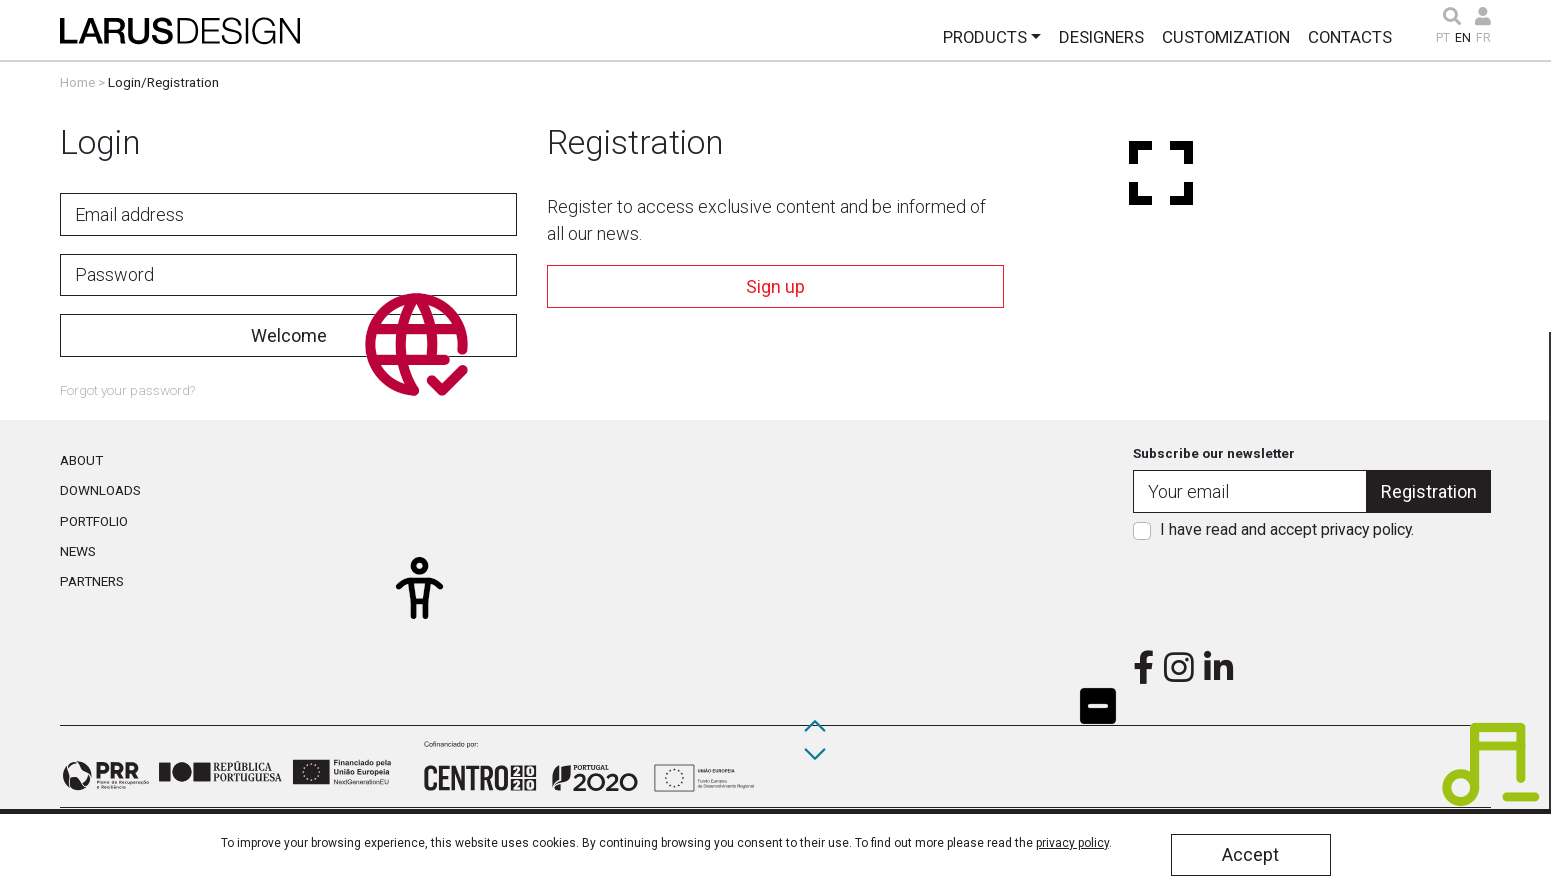 This screenshot has height=896, width=1551. What do you see at coordinates (419, 589) in the screenshot?
I see `view male user profile` at bounding box center [419, 589].